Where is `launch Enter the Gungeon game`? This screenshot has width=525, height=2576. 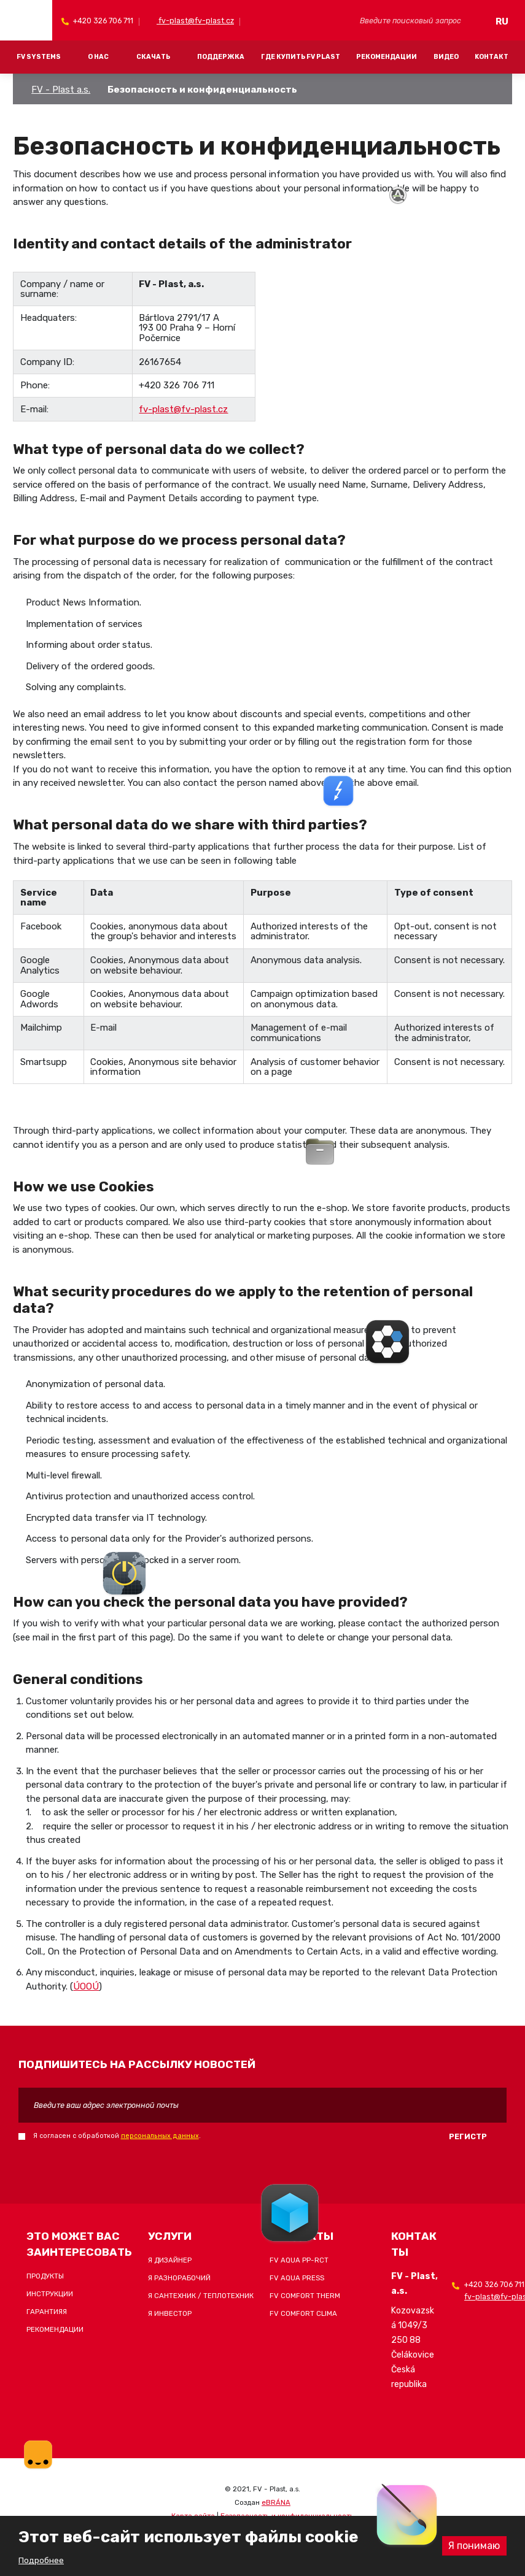
launch Enter the Gungeon game is located at coordinates (38, 2455).